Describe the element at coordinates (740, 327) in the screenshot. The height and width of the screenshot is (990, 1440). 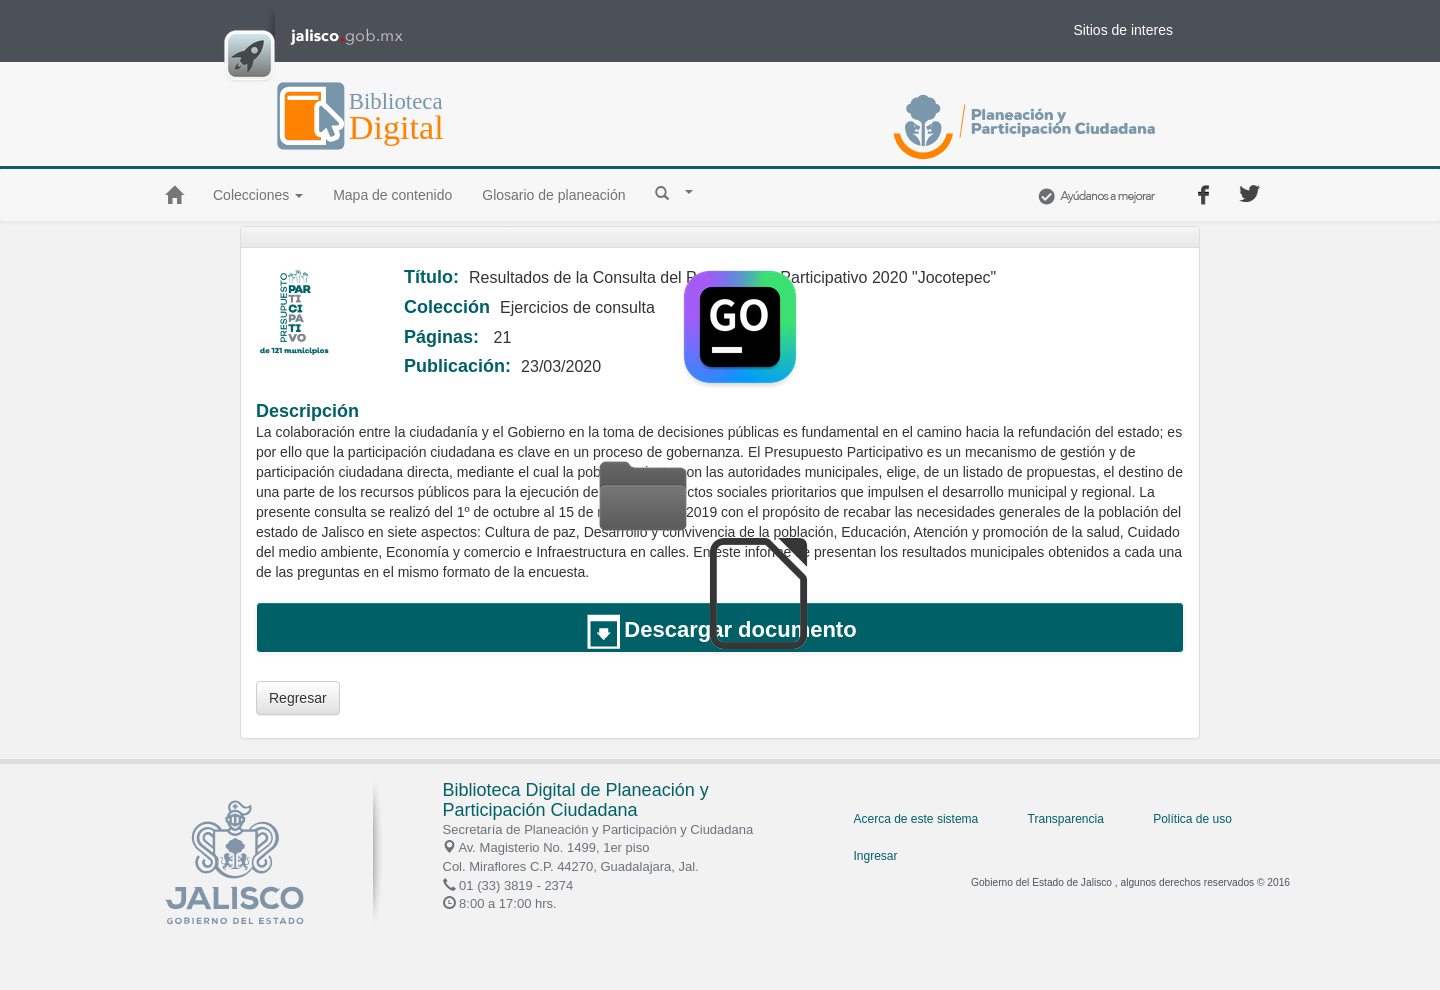
I see `open GoLand IDE application` at that location.